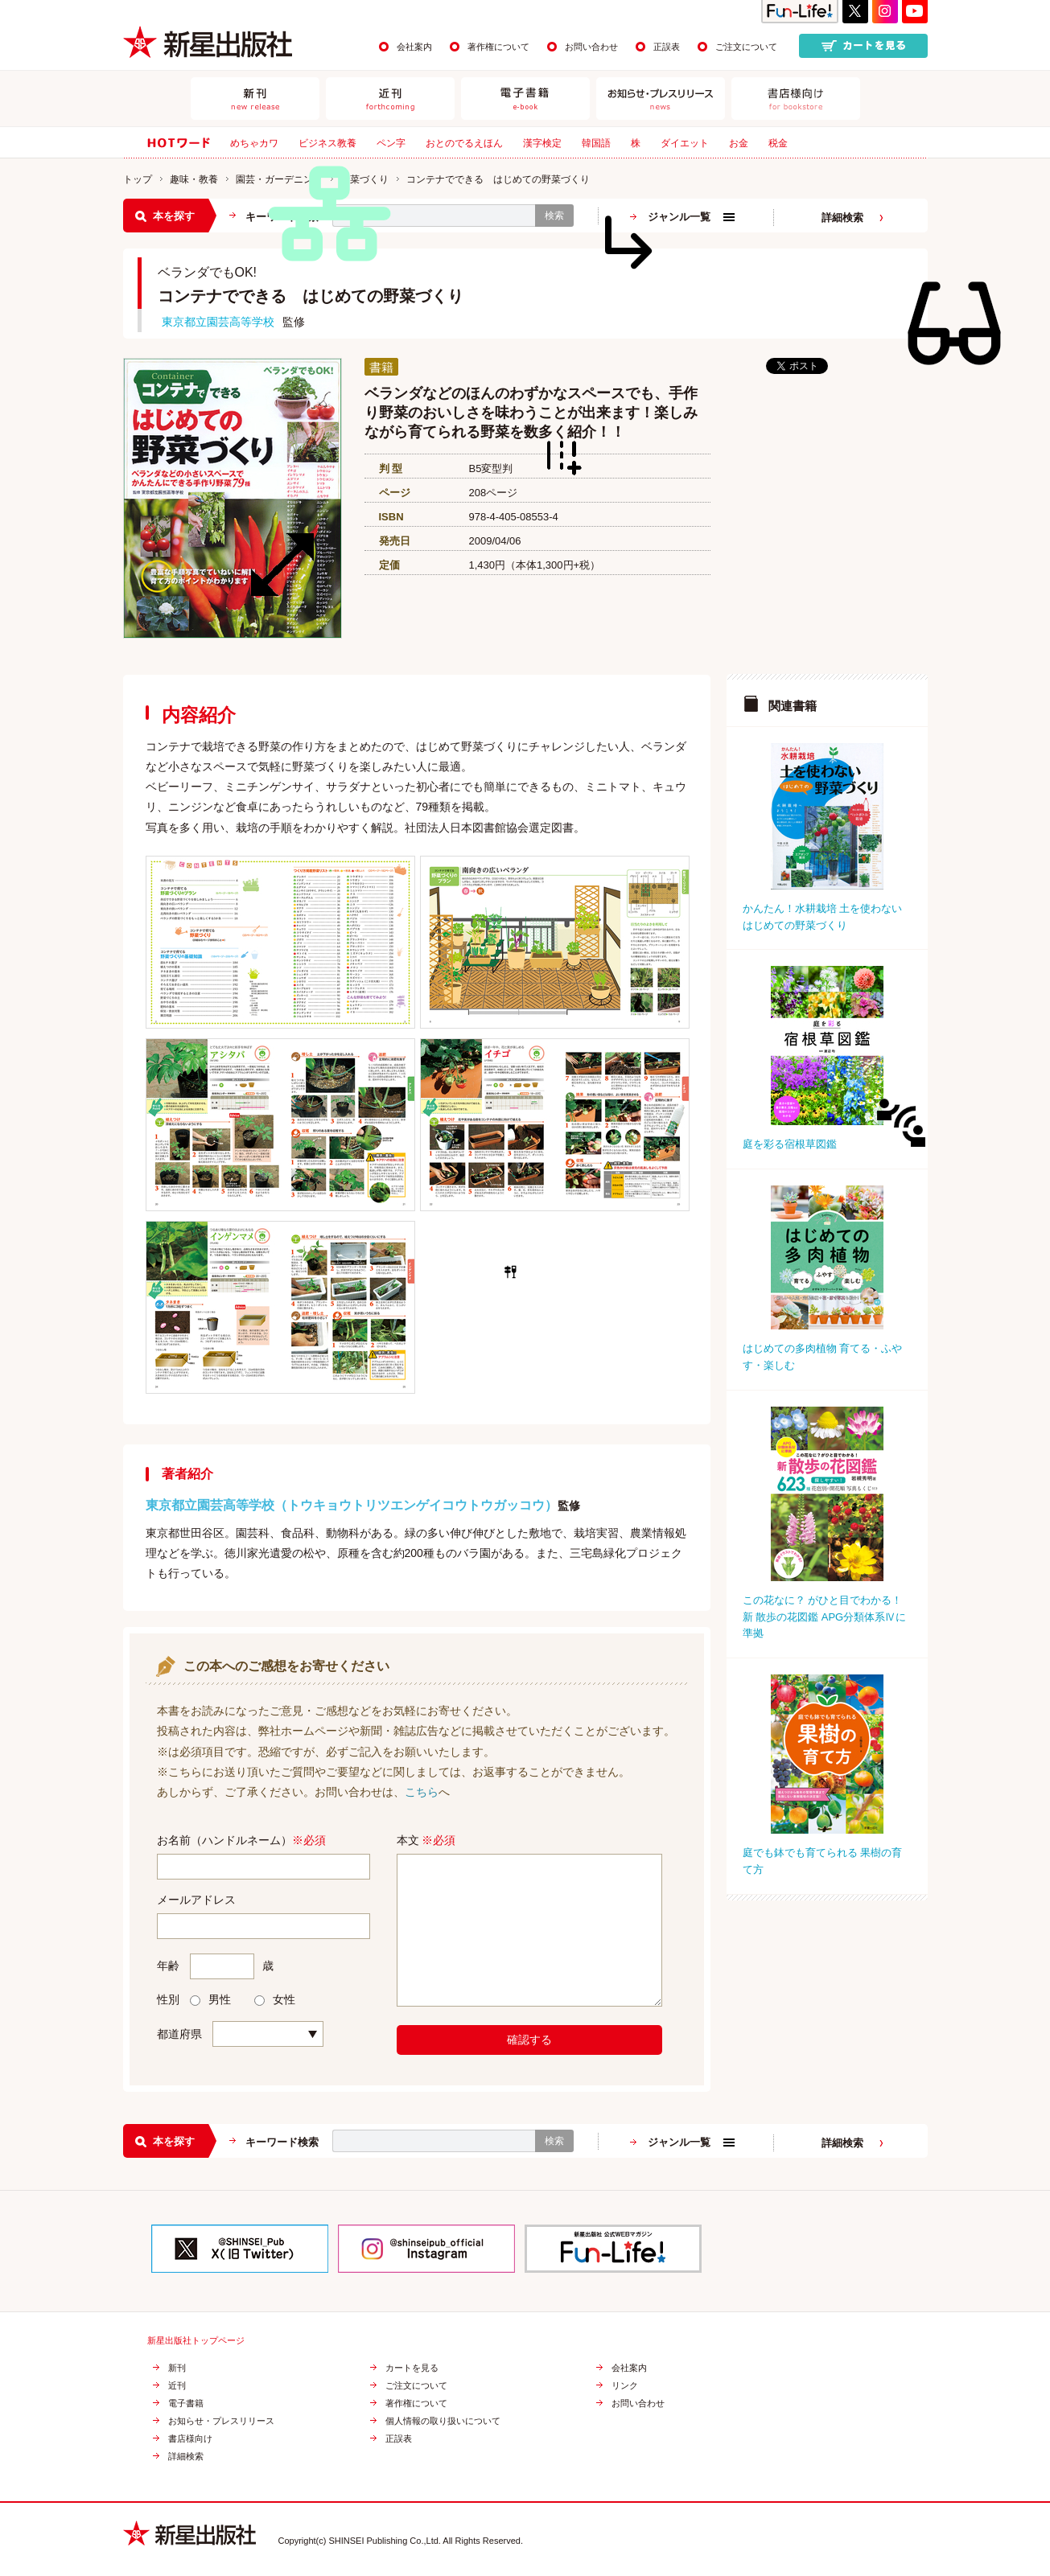 This screenshot has width=1050, height=2576. Describe the element at coordinates (954, 323) in the screenshot. I see `access reading mode or reader view` at that location.